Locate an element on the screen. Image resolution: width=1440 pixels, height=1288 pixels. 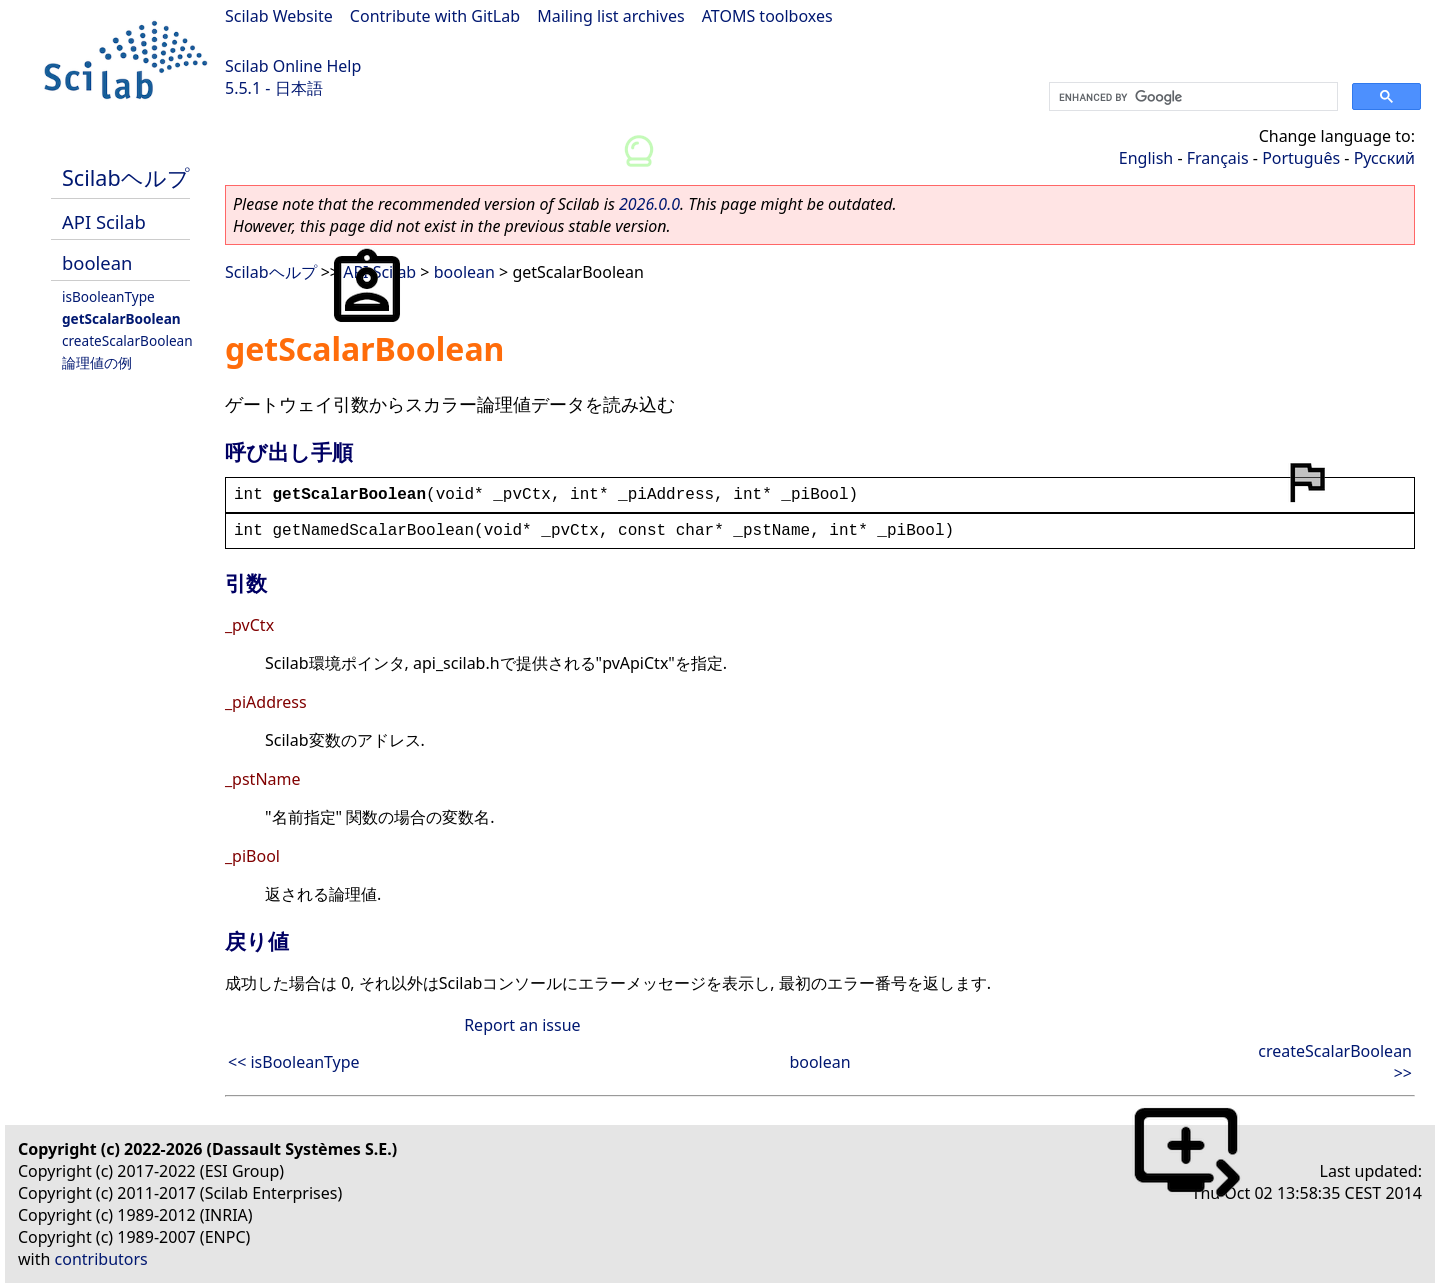
flag or mark an item for follow-up is located at coordinates (1306, 481).